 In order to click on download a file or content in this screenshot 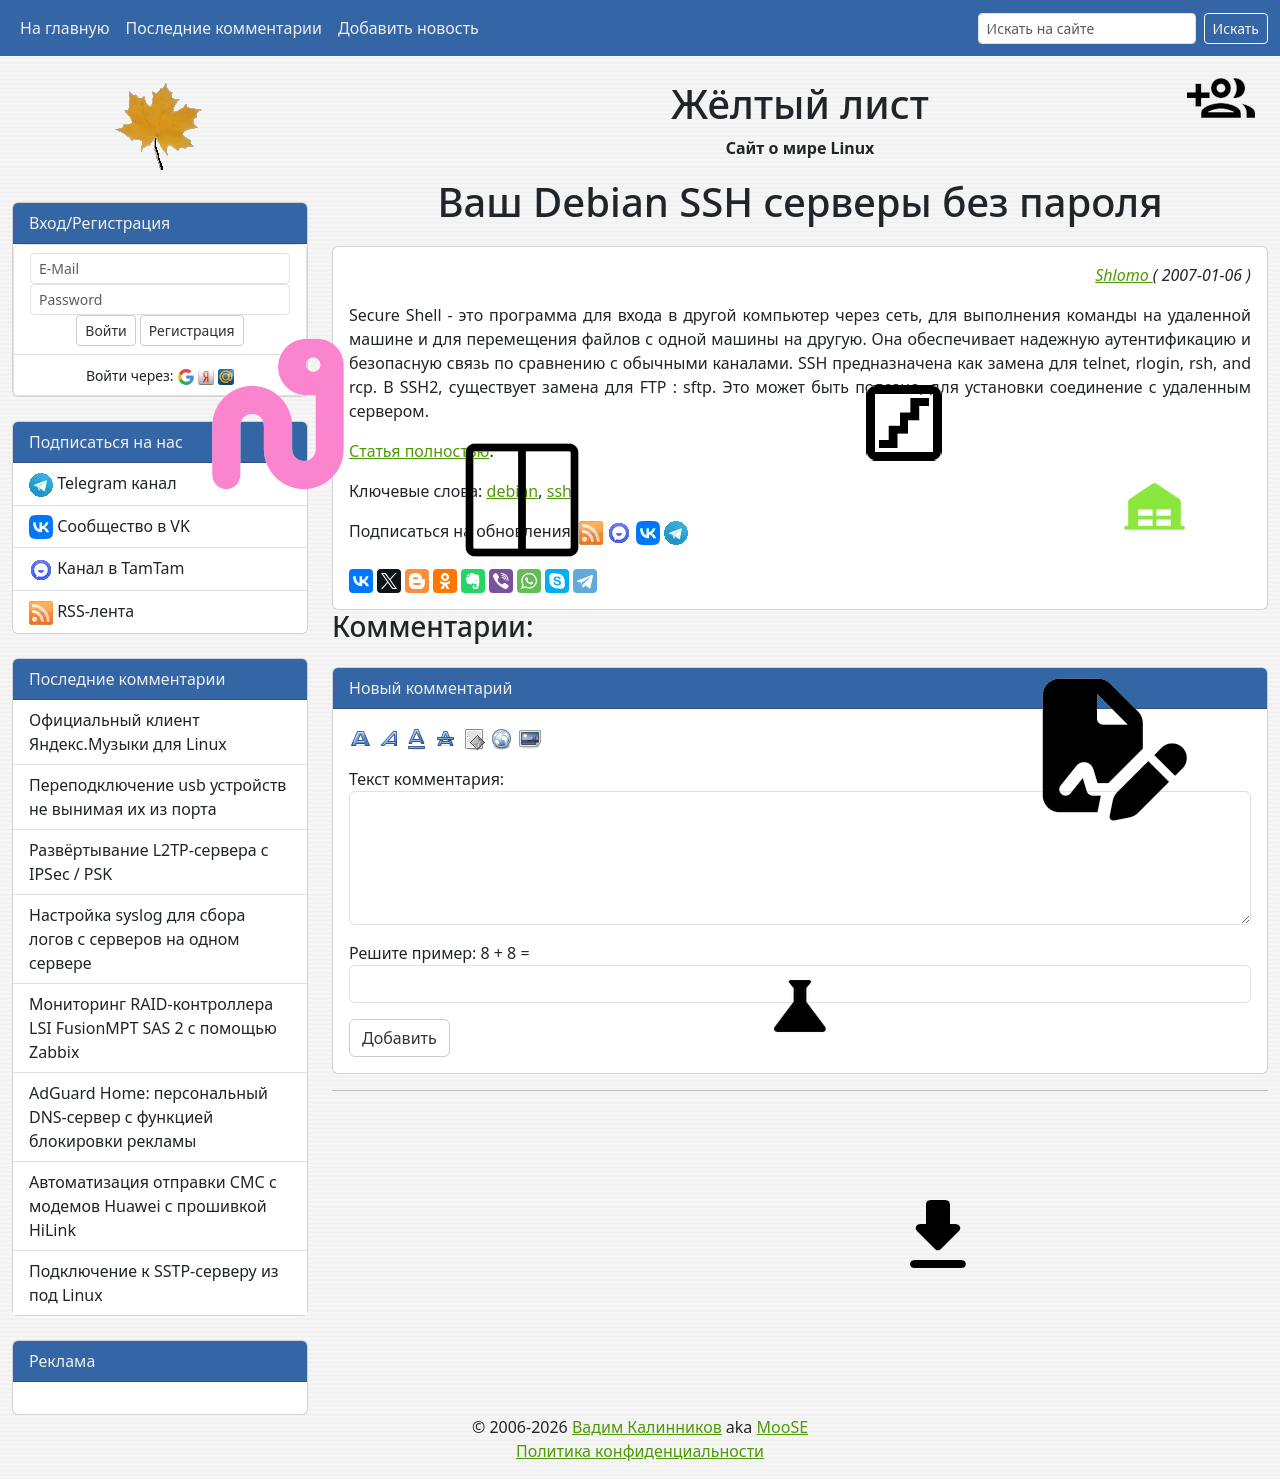, I will do `click(938, 1236)`.